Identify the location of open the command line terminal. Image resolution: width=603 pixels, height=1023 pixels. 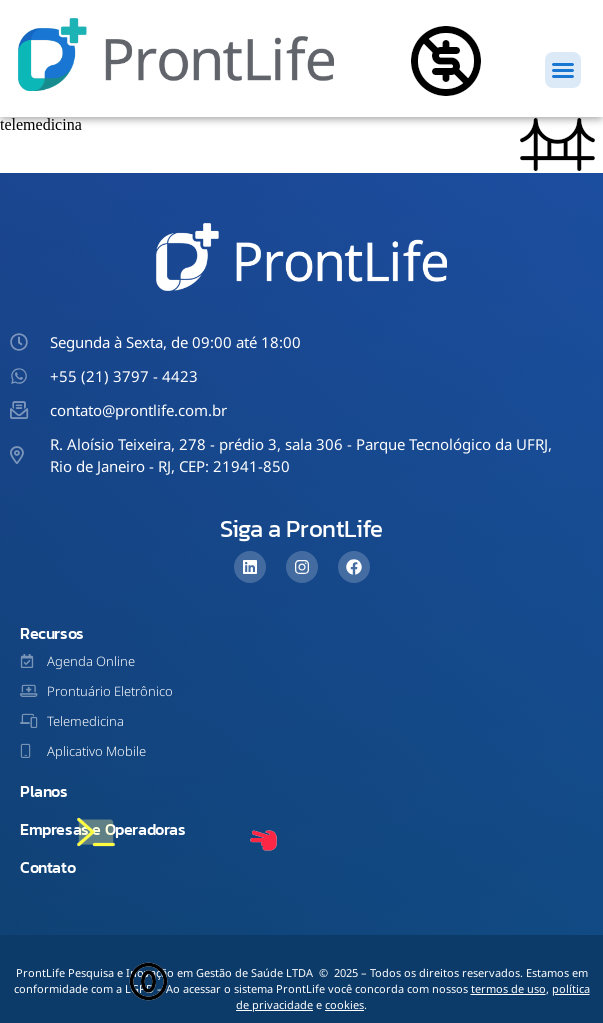
(96, 832).